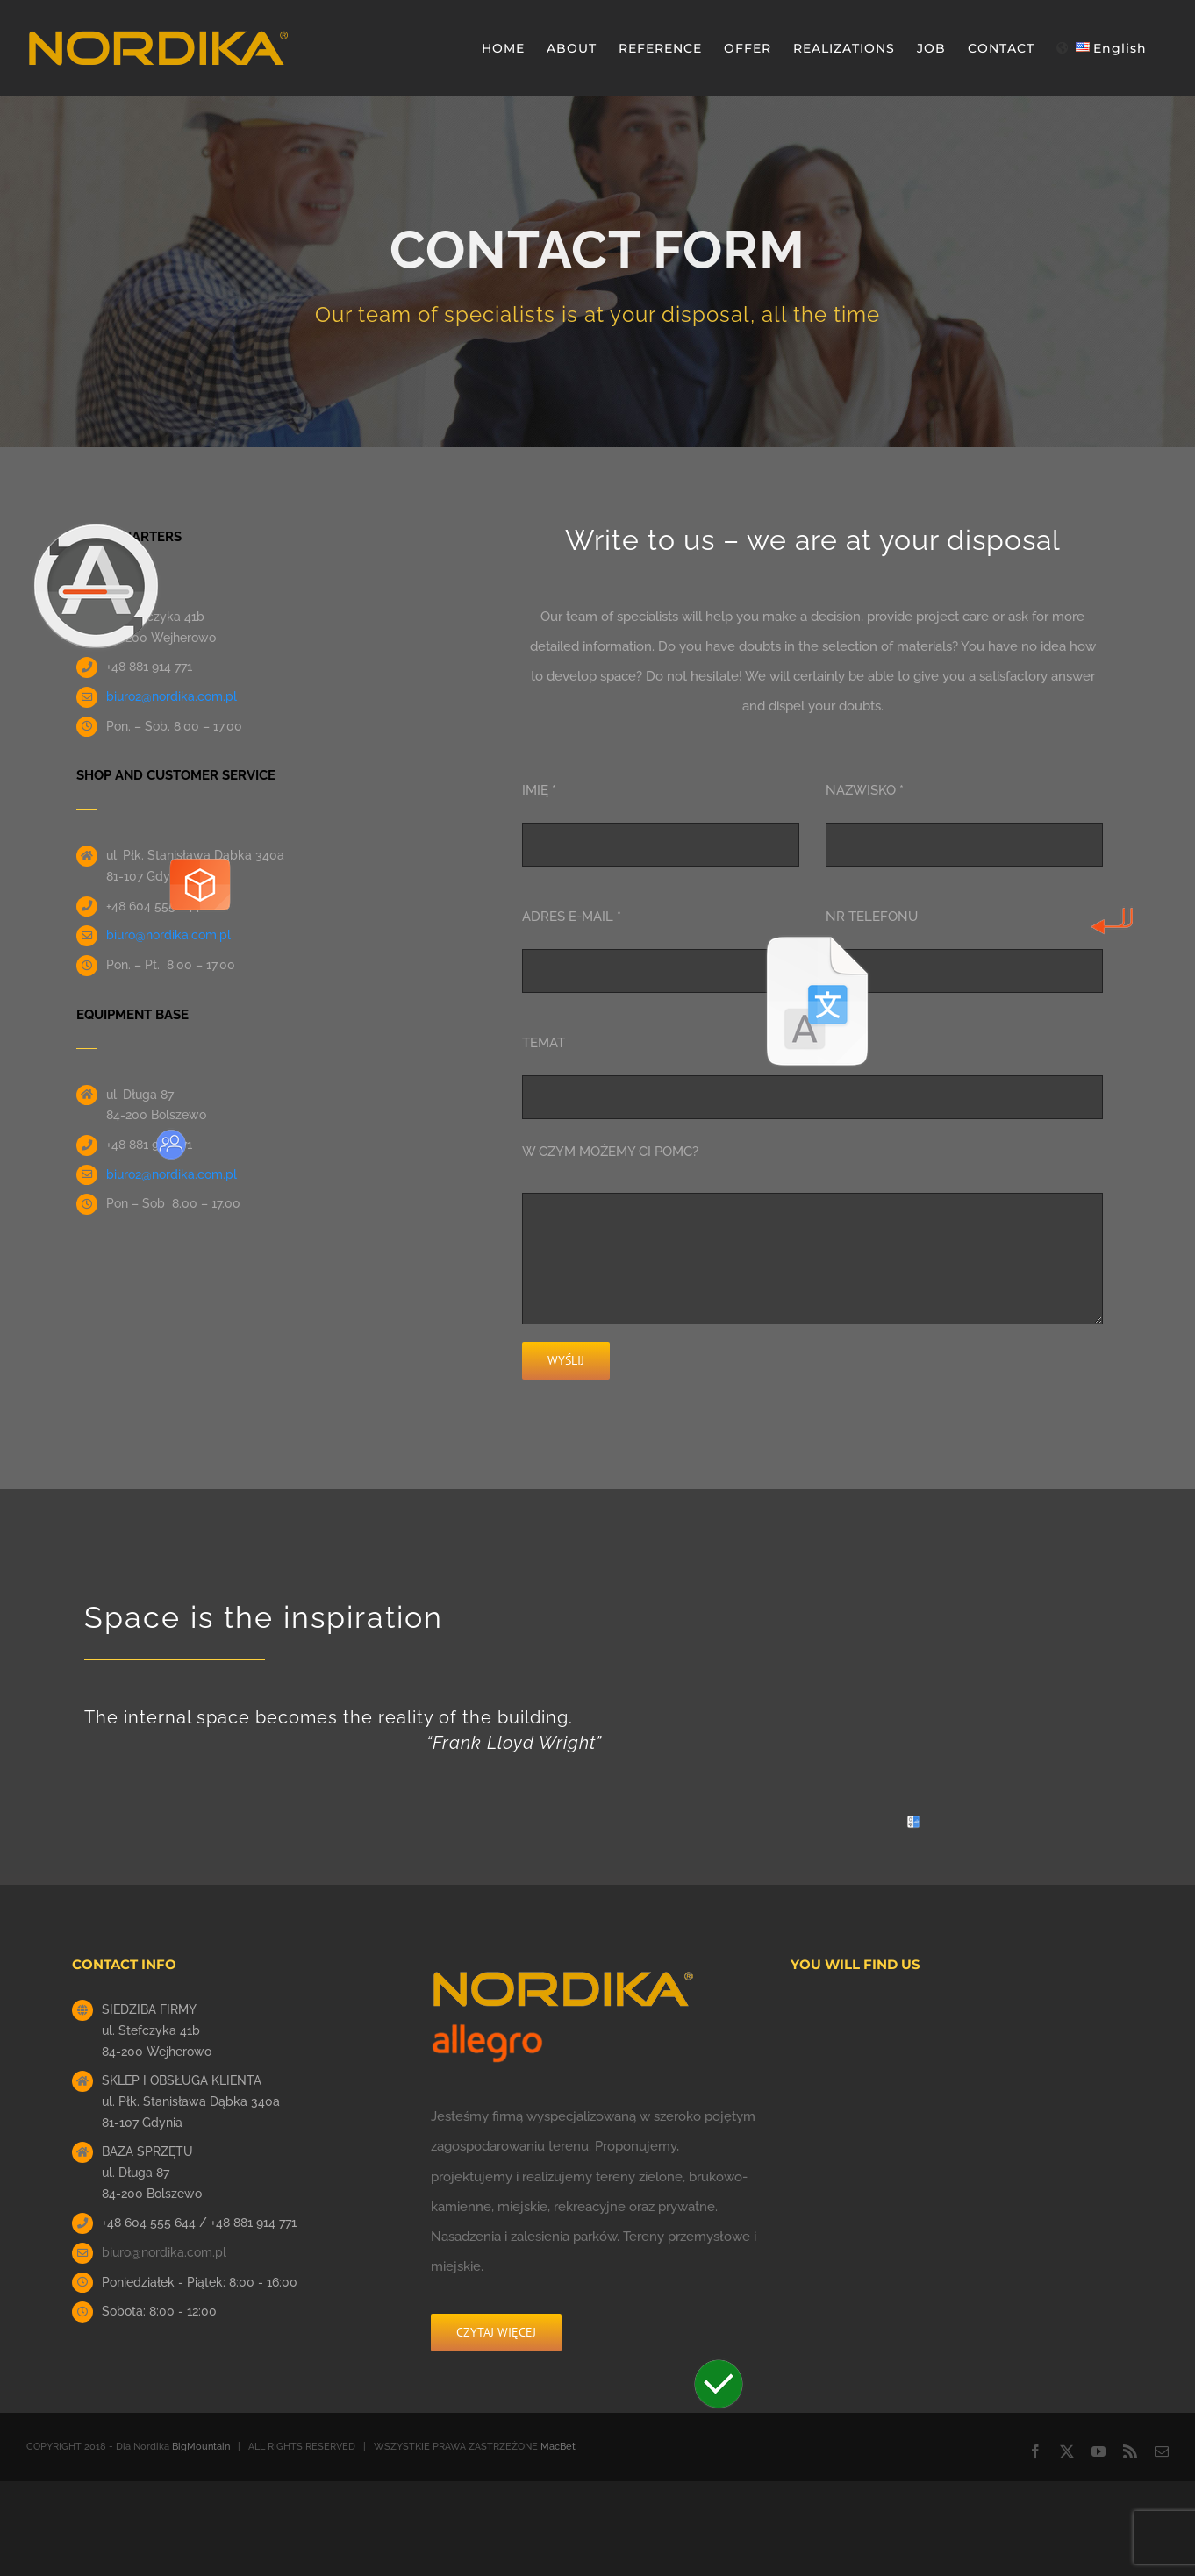  I want to click on dropbox file is synced and up to date, so click(719, 2384).